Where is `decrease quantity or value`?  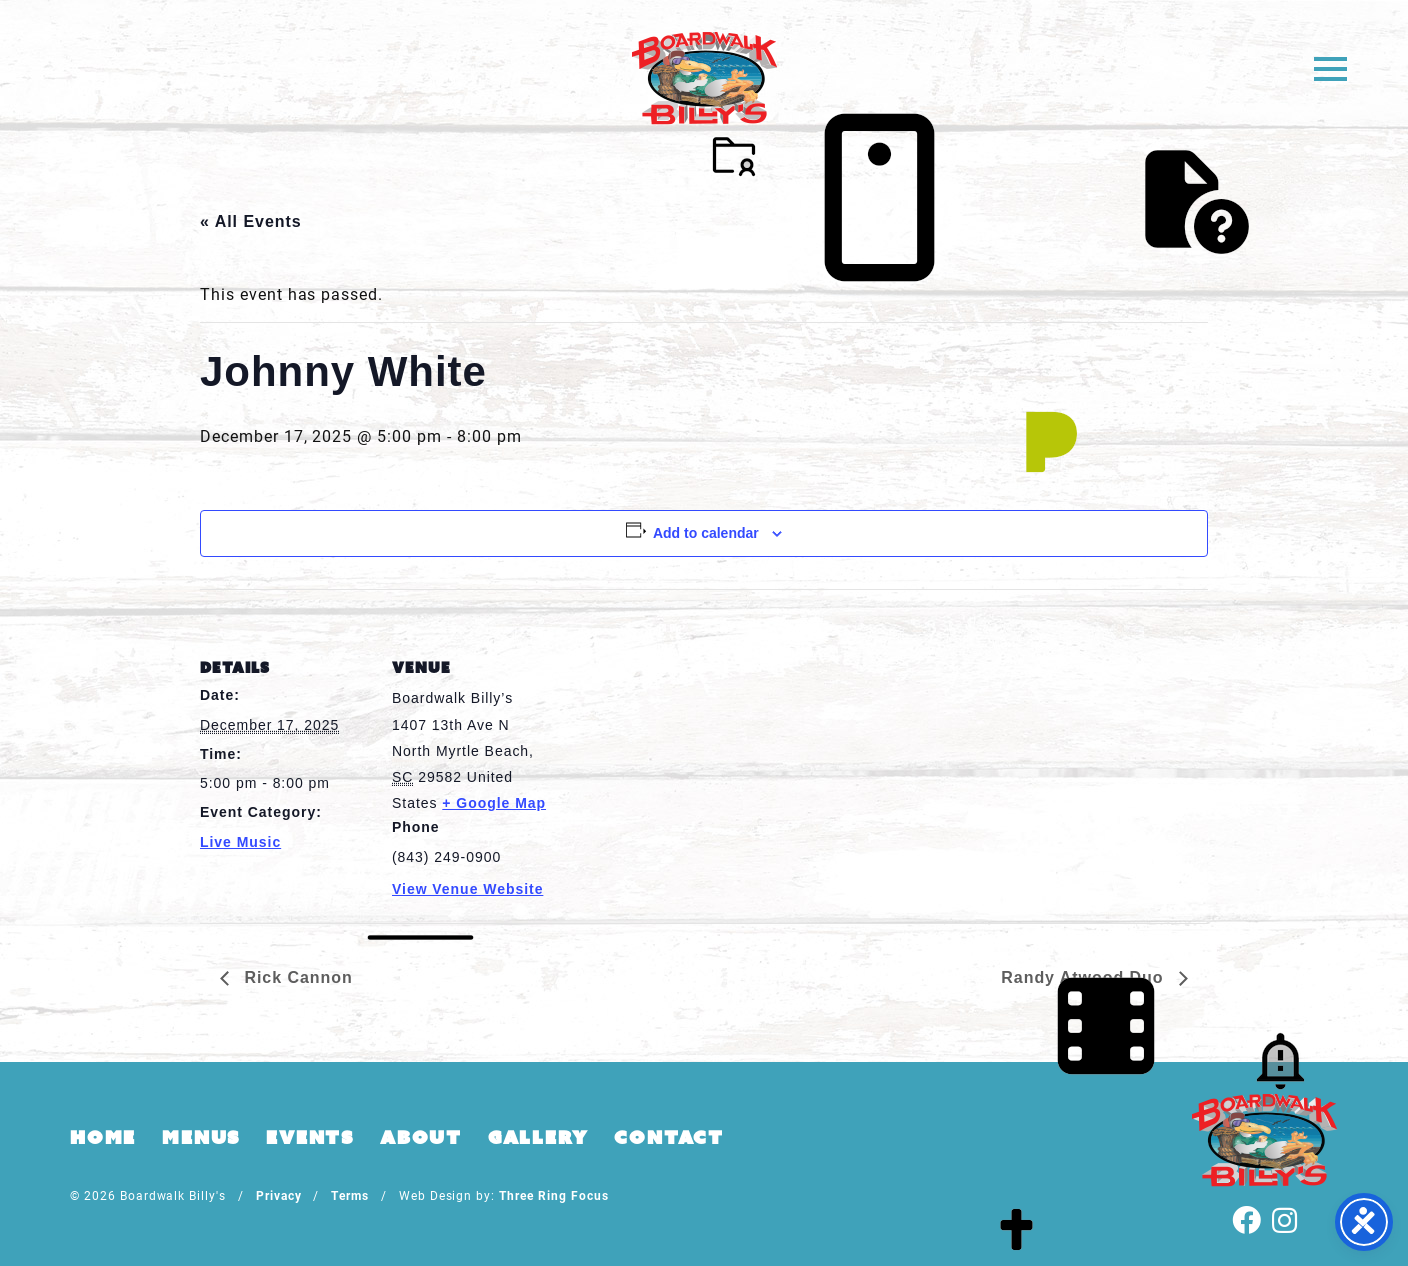 decrease quantity or value is located at coordinates (420, 937).